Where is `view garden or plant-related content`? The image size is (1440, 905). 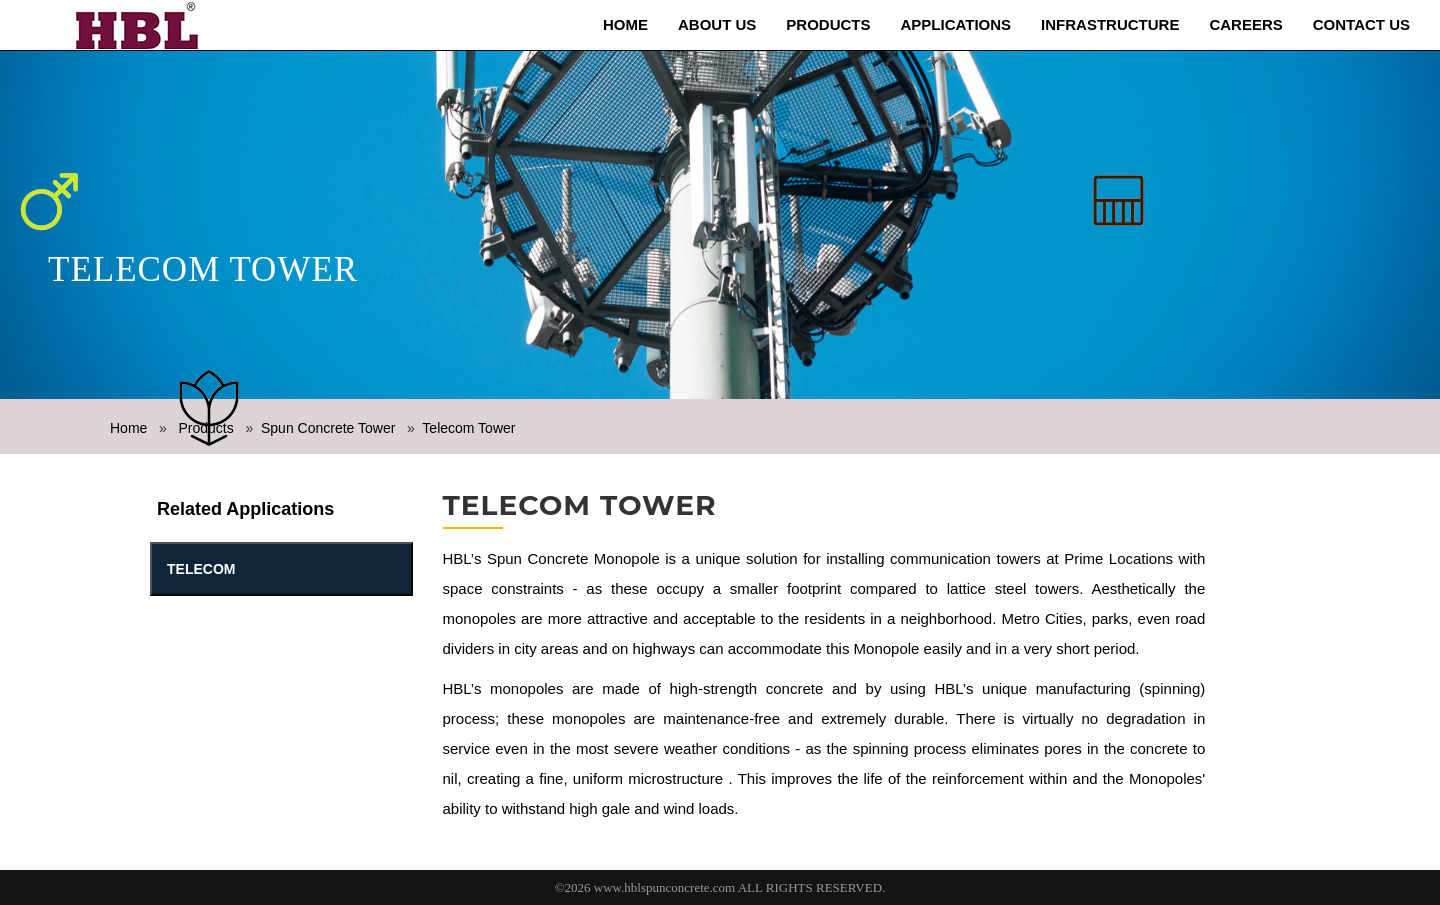
view garden or plant-related content is located at coordinates (209, 408).